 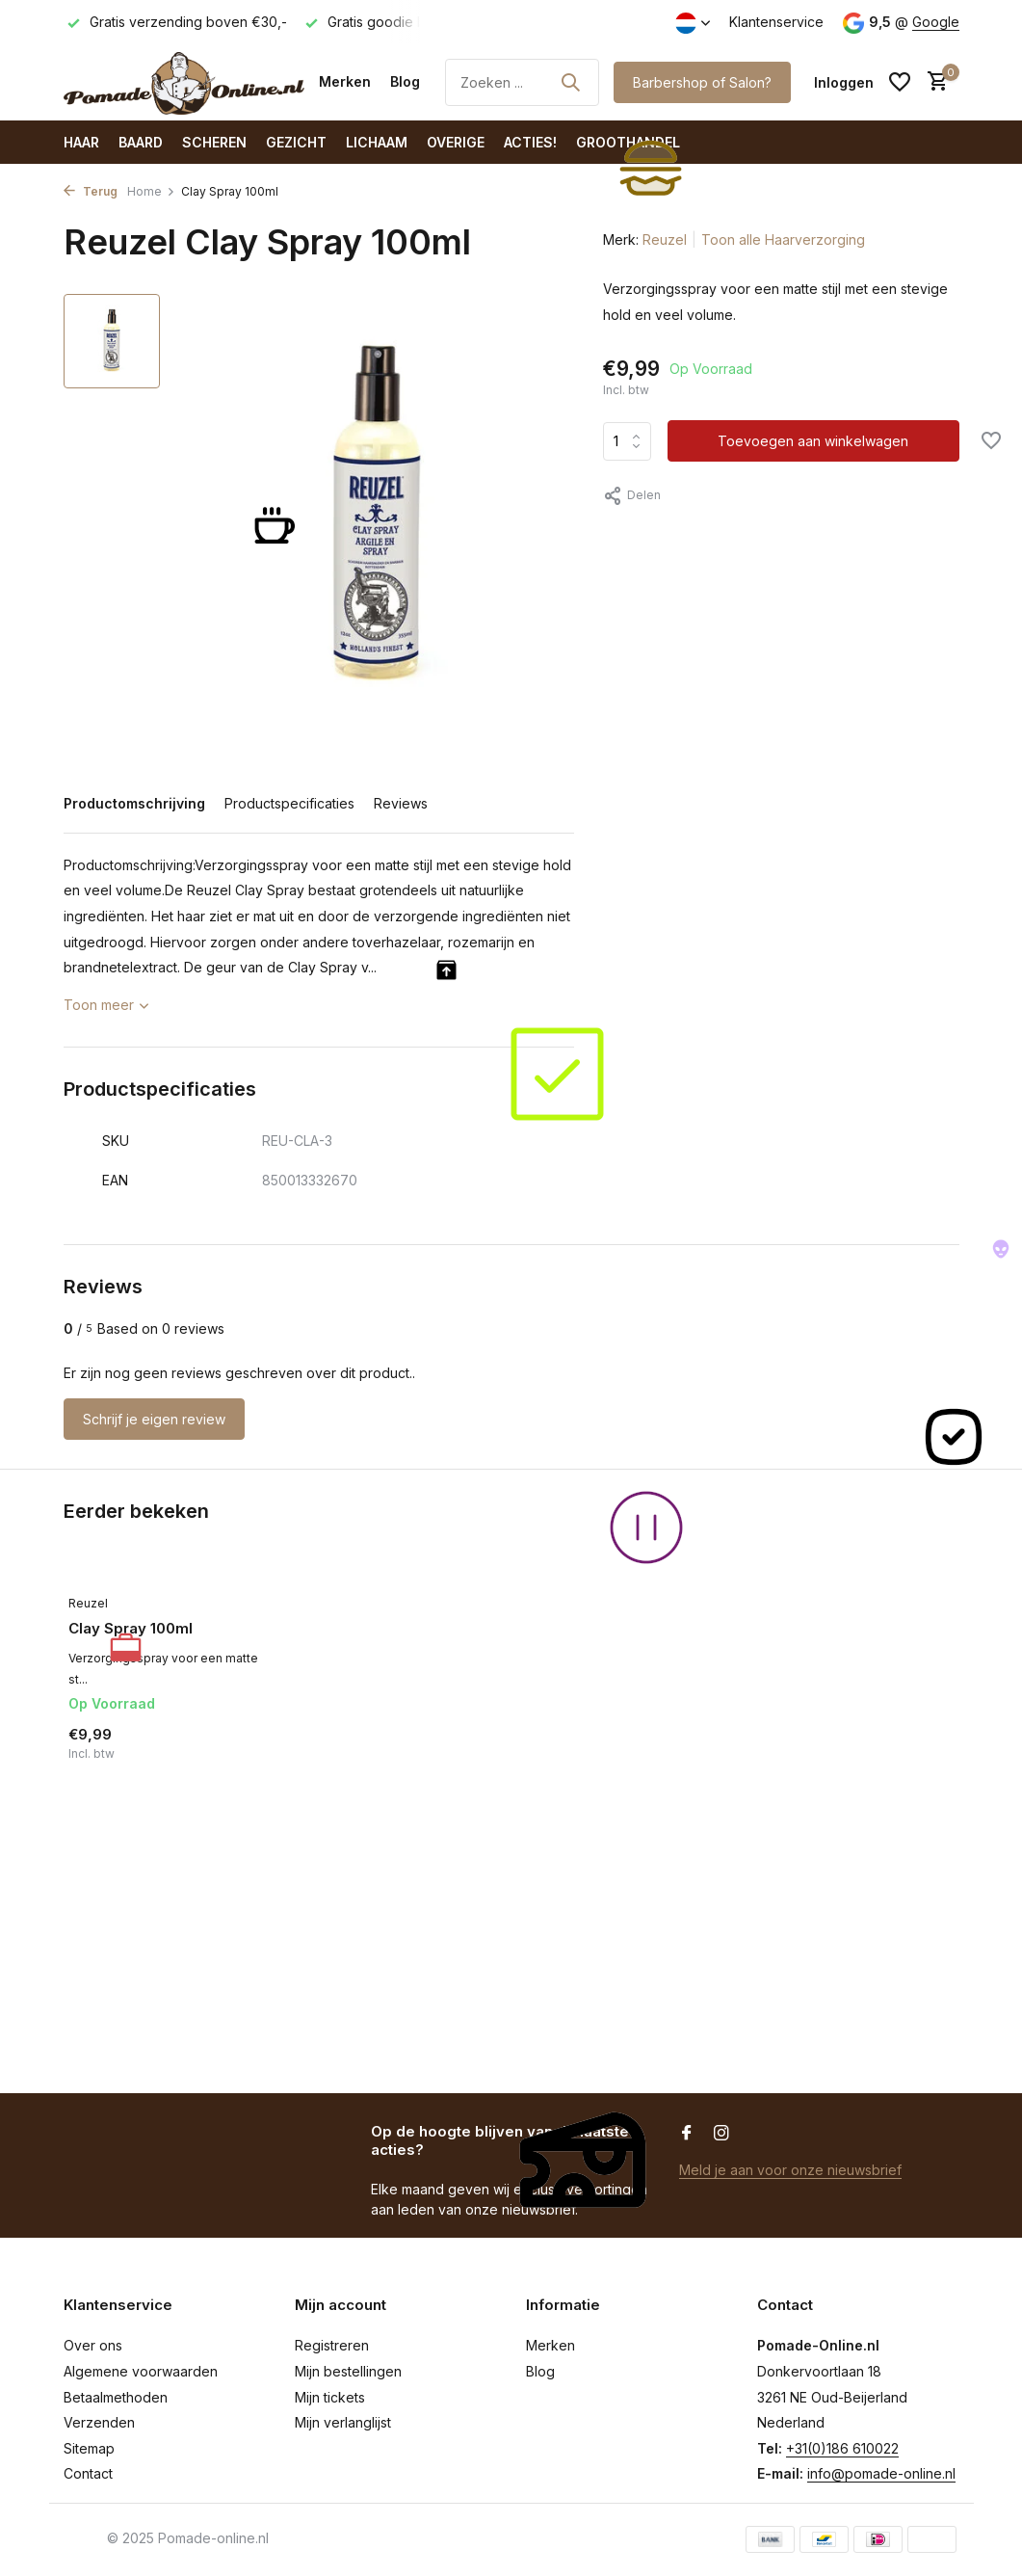 What do you see at coordinates (557, 1074) in the screenshot?
I see `mark a task as complete` at bounding box center [557, 1074].